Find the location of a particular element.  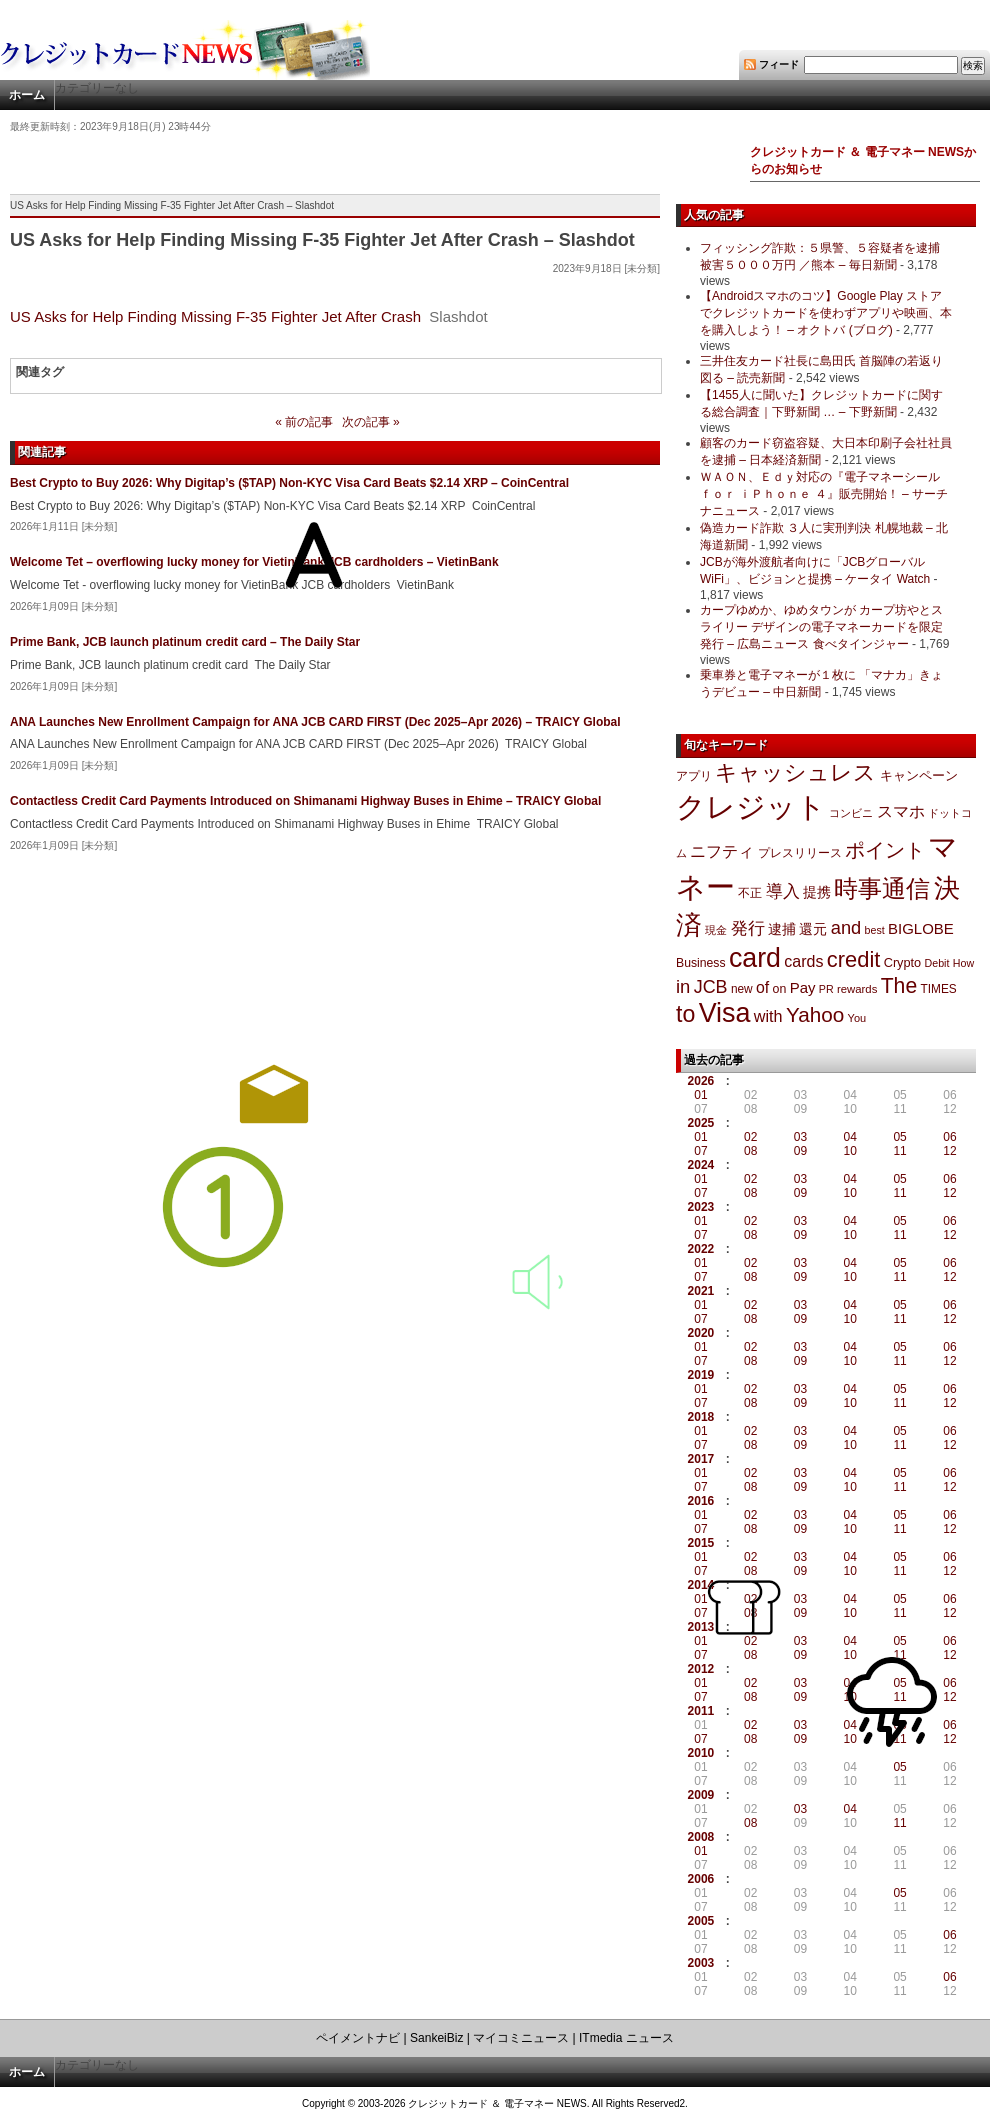

adjust volume to low level is located at coordinates (542, 1282).